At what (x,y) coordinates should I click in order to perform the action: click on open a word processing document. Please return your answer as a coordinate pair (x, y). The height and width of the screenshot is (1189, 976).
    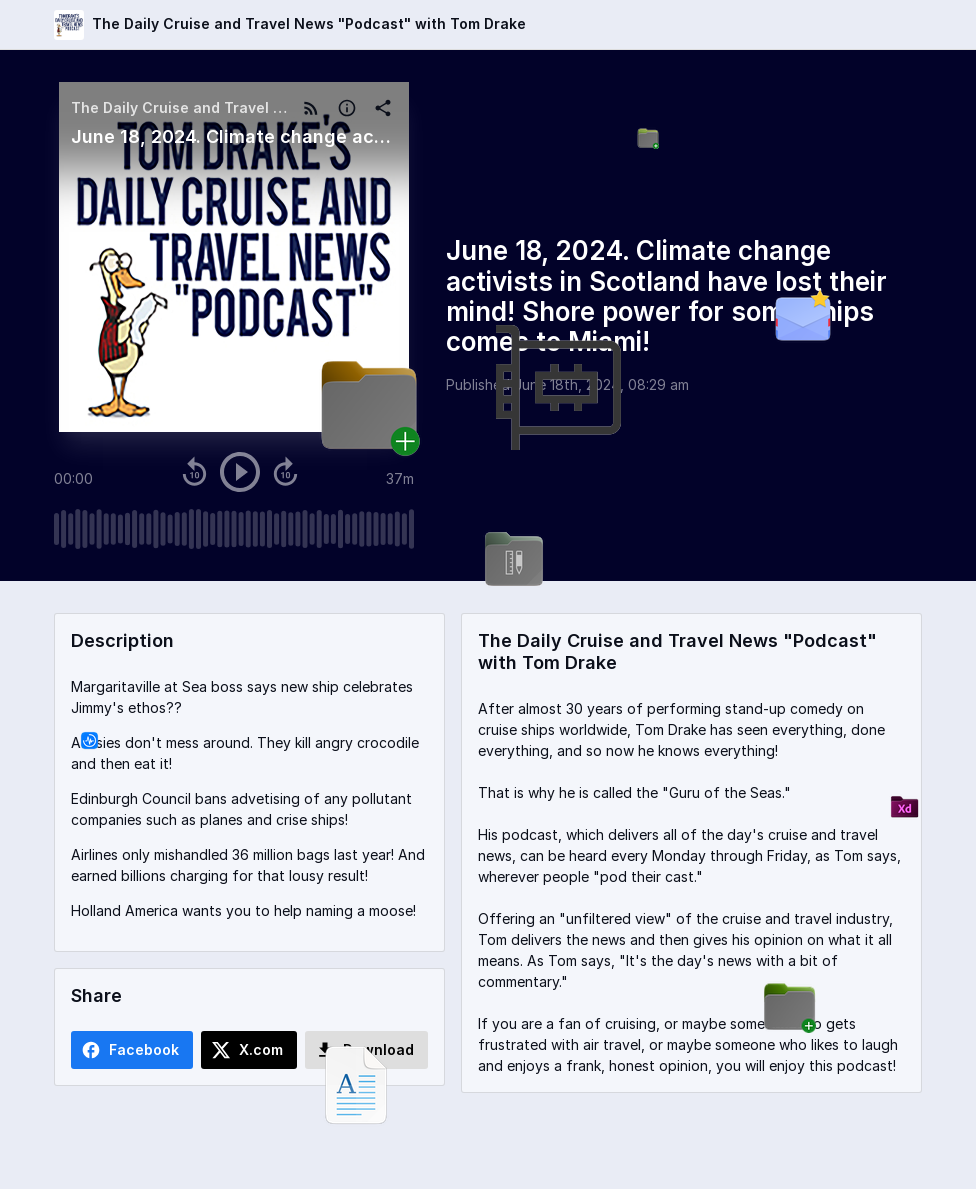
    Looking at the image, I should click on (356, 1085).